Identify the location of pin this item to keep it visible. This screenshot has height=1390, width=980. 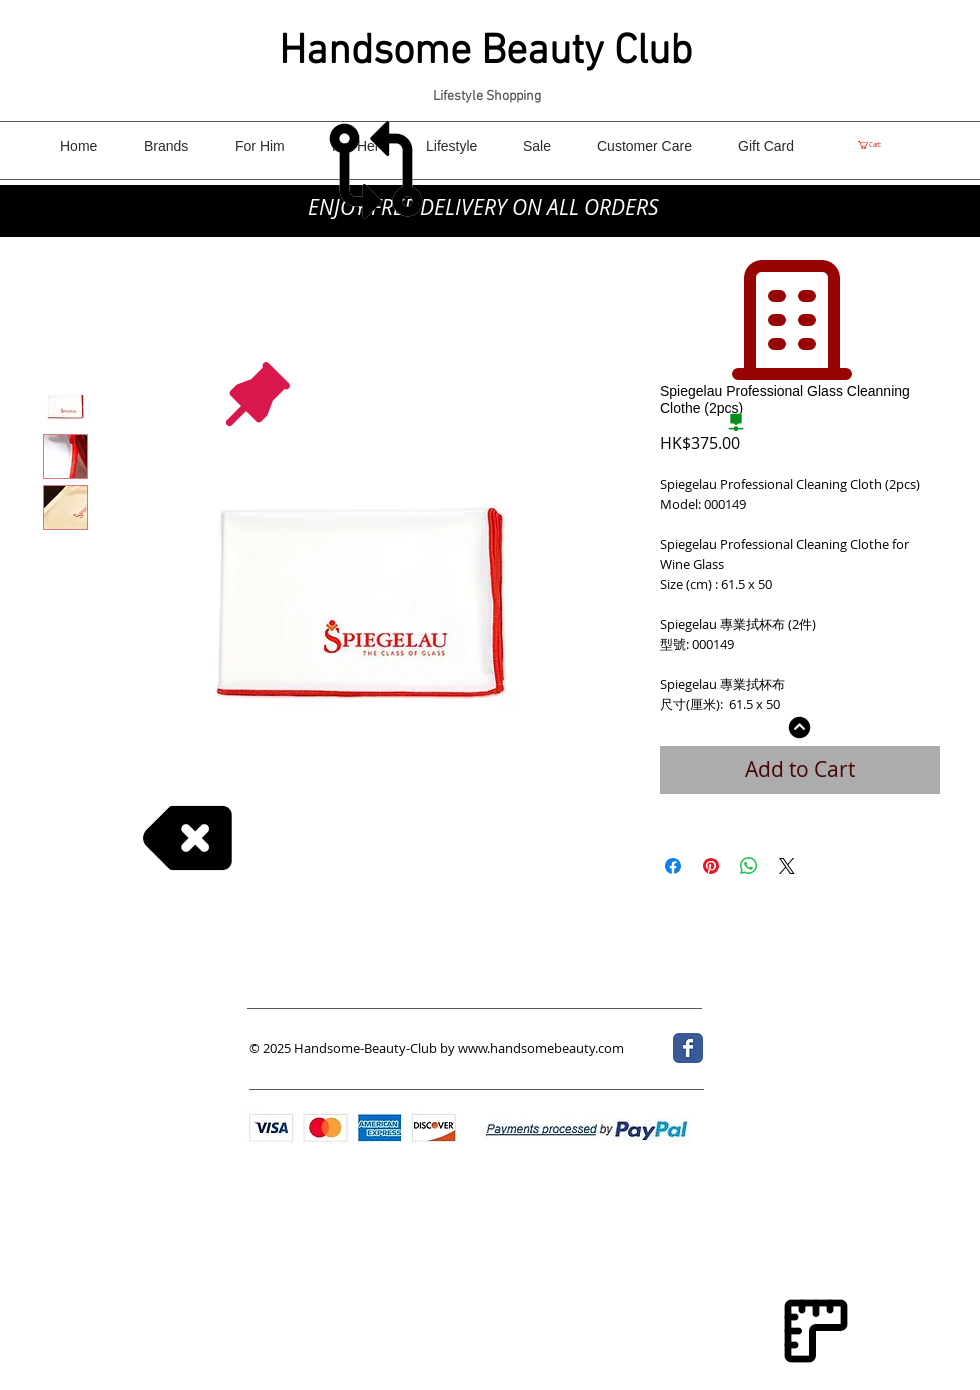
(257, 395).